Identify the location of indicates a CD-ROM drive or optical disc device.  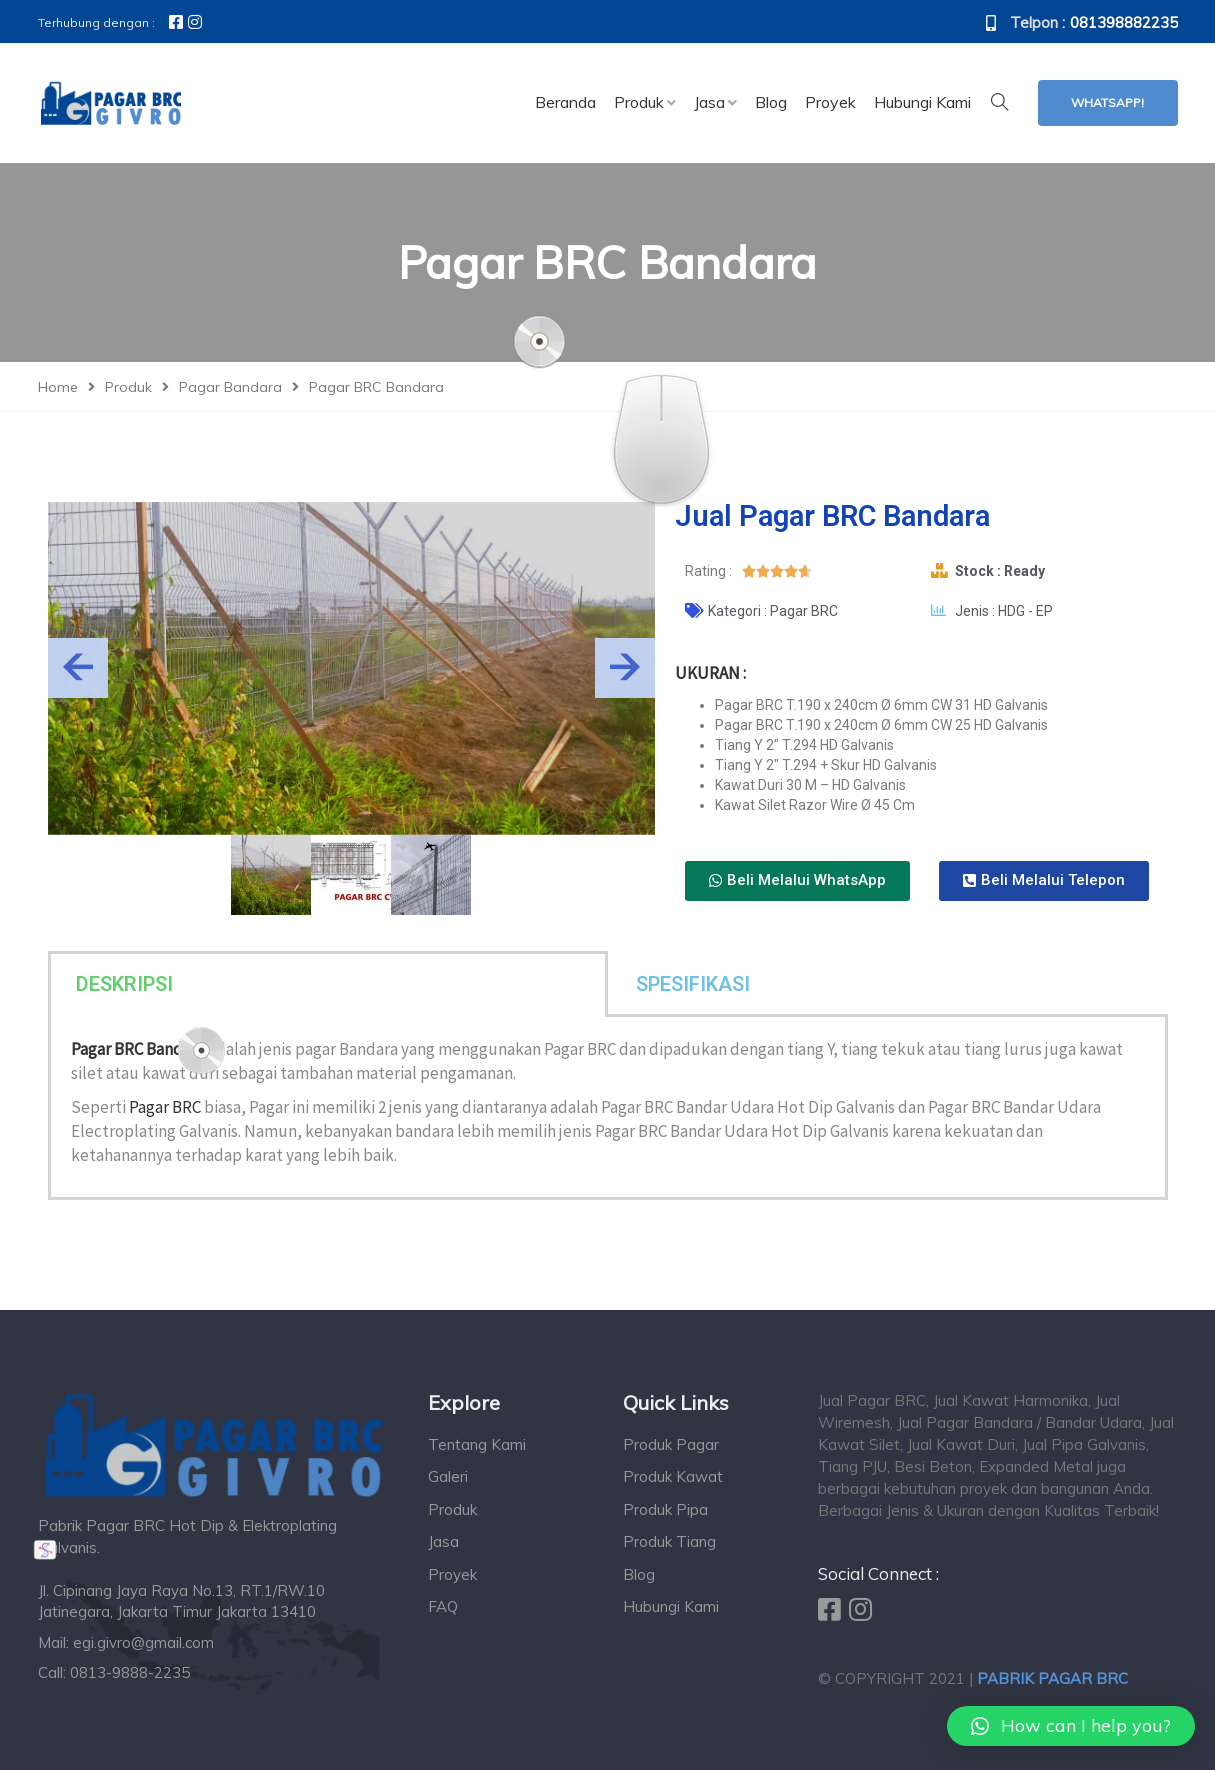
(539, 341).